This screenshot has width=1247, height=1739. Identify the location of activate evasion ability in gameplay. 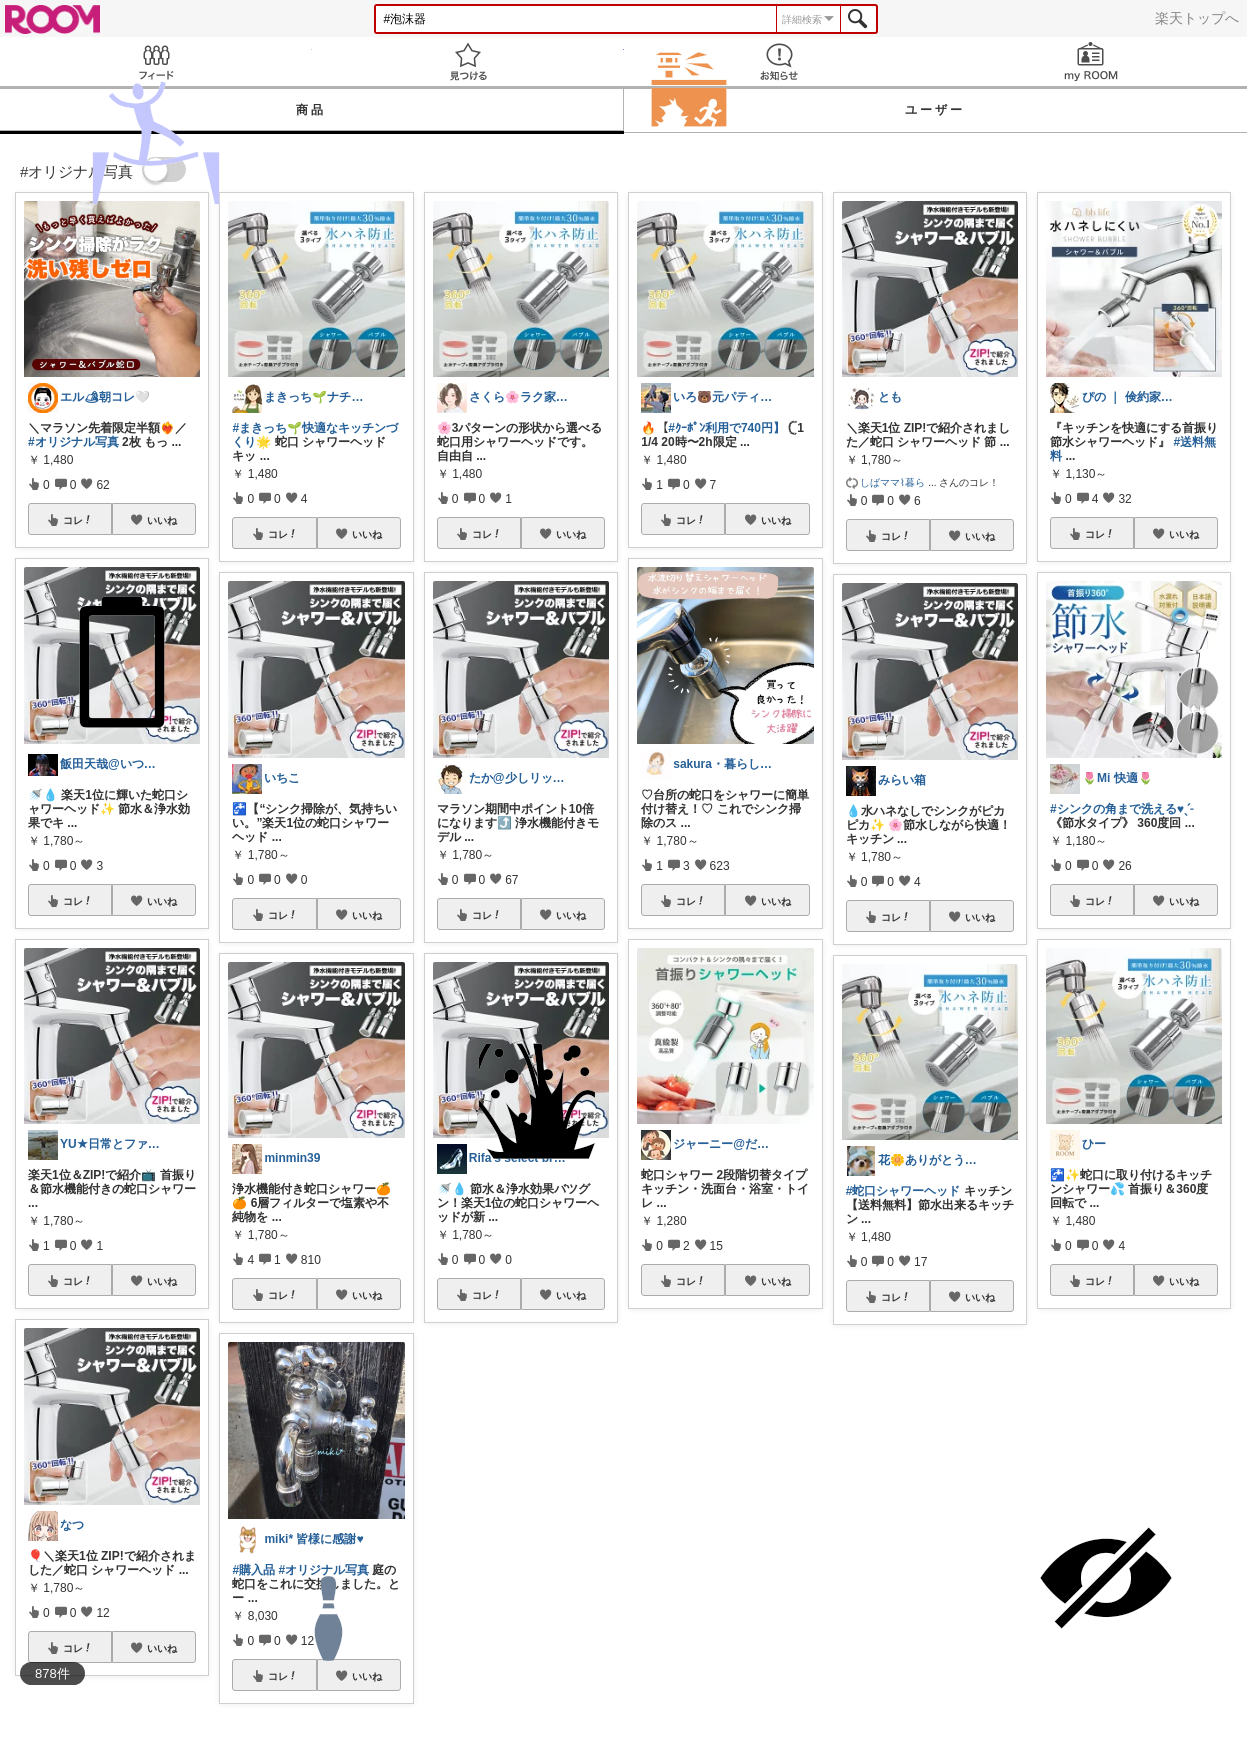
(689, 89).